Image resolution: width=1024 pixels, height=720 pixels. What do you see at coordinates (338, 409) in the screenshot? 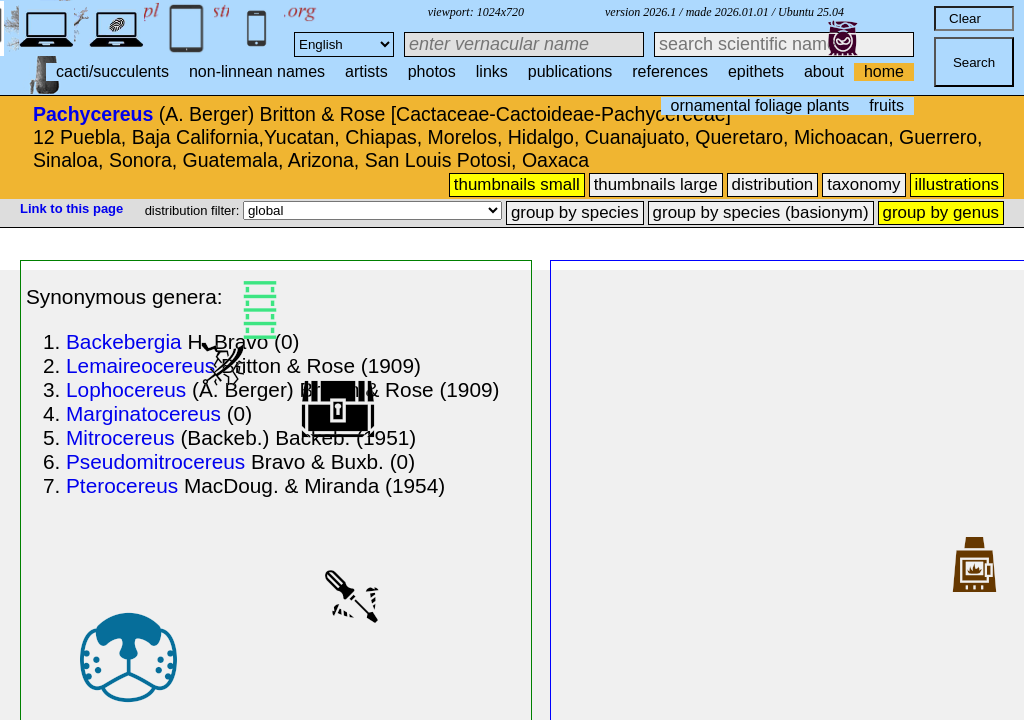
I see `open your inventory or storage` at bounding box center [338, 409].